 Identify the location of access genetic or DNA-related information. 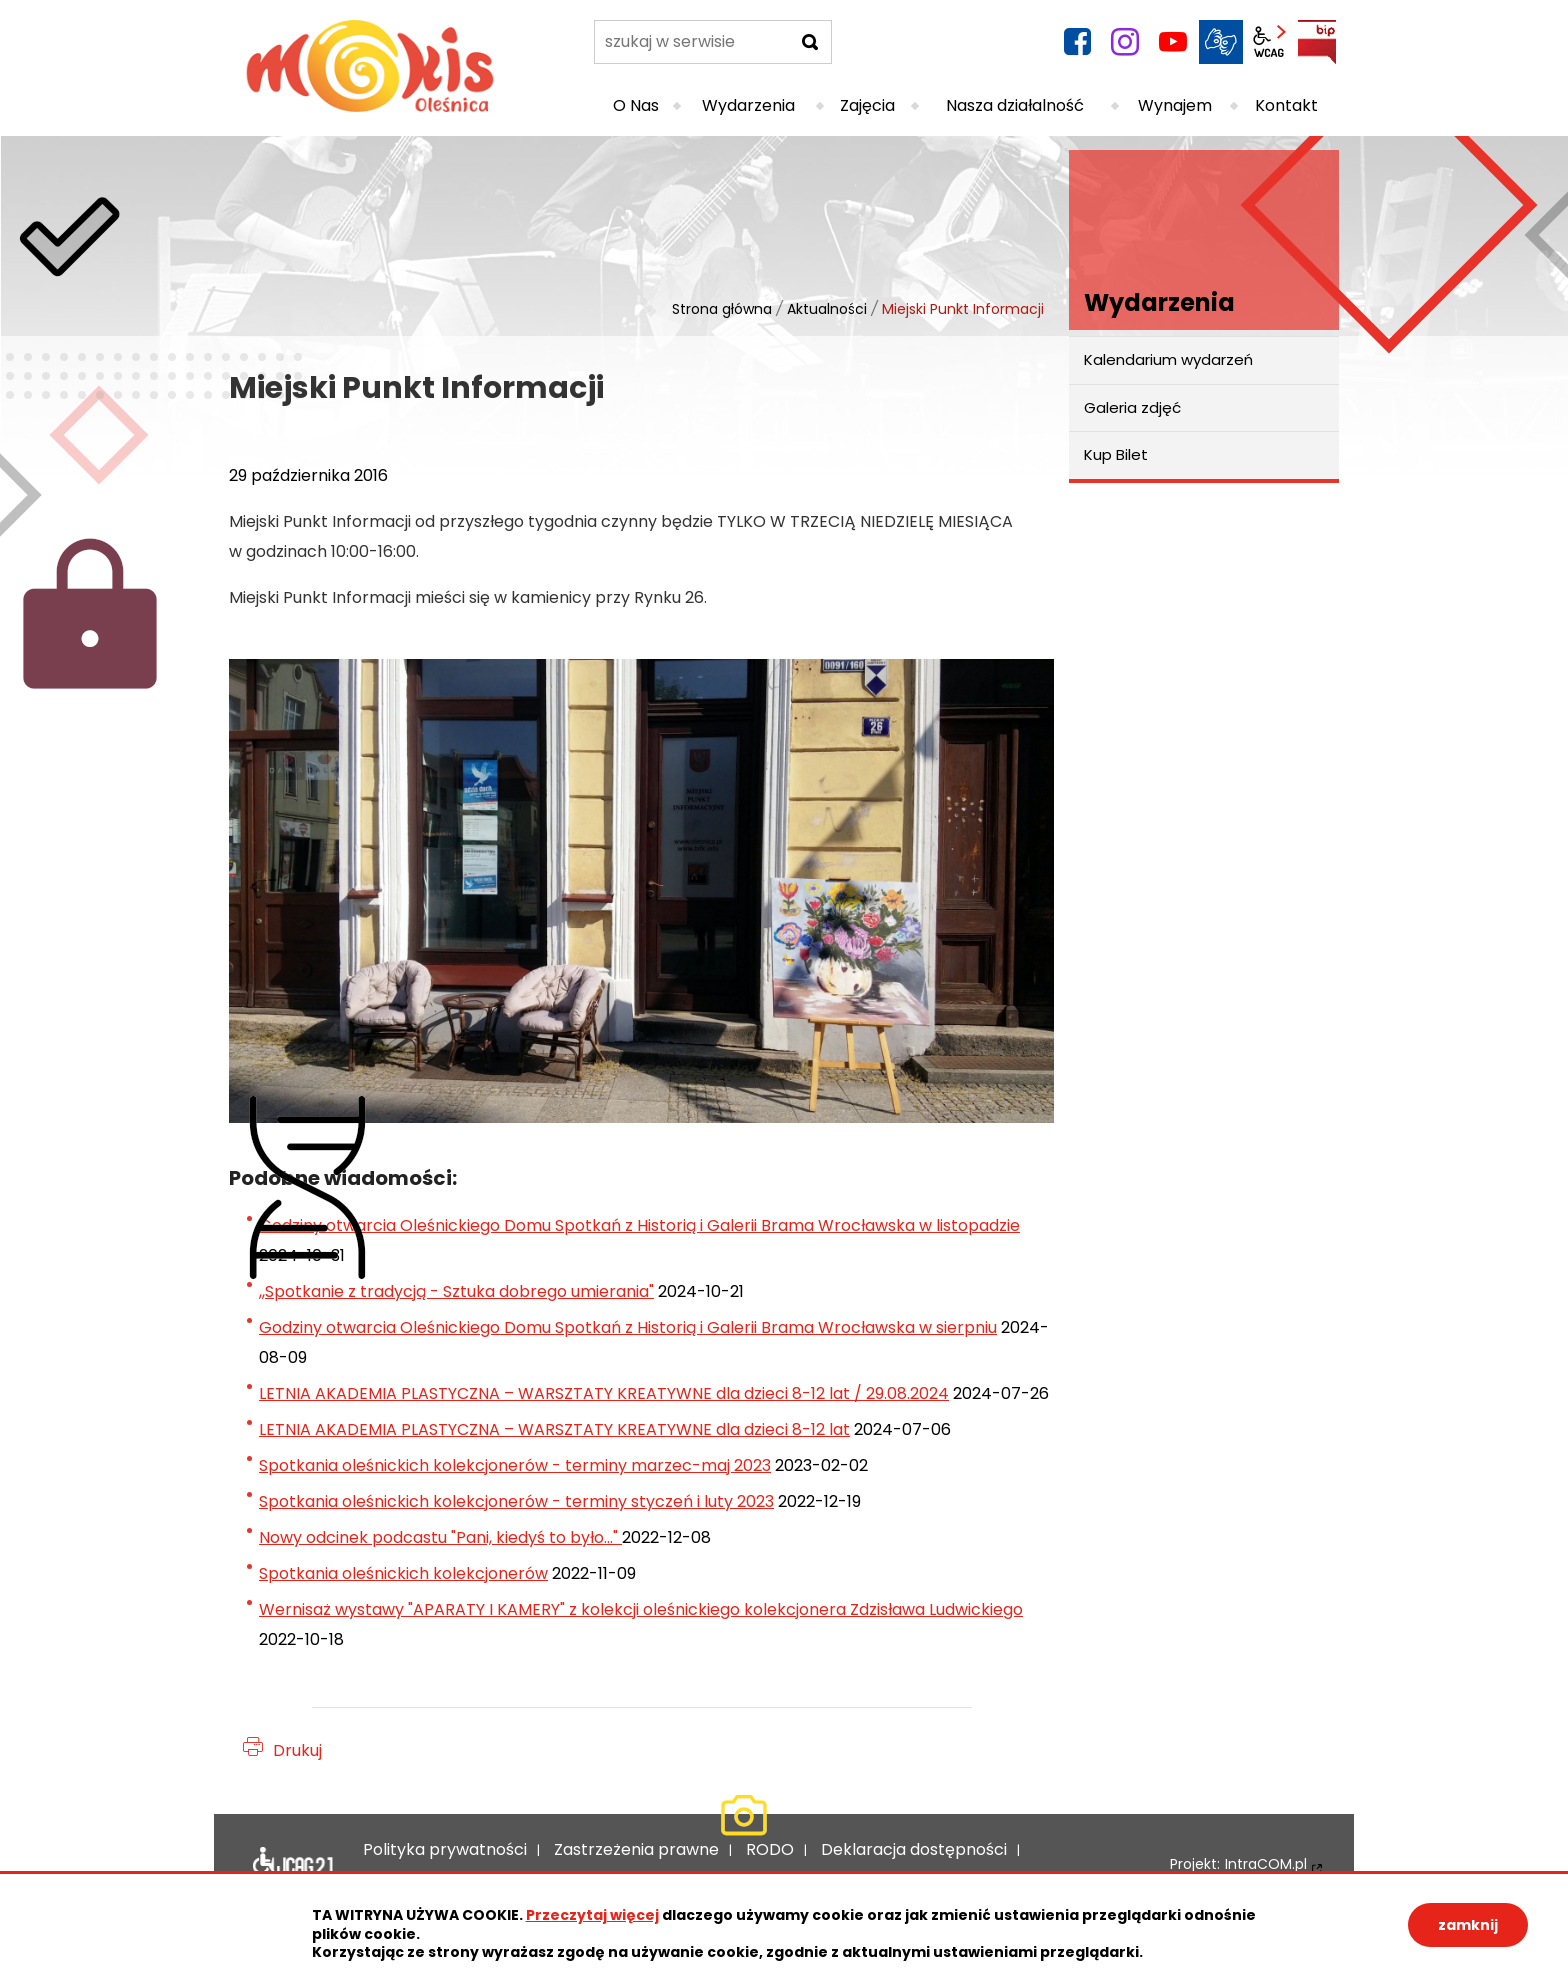
(307, 1187).